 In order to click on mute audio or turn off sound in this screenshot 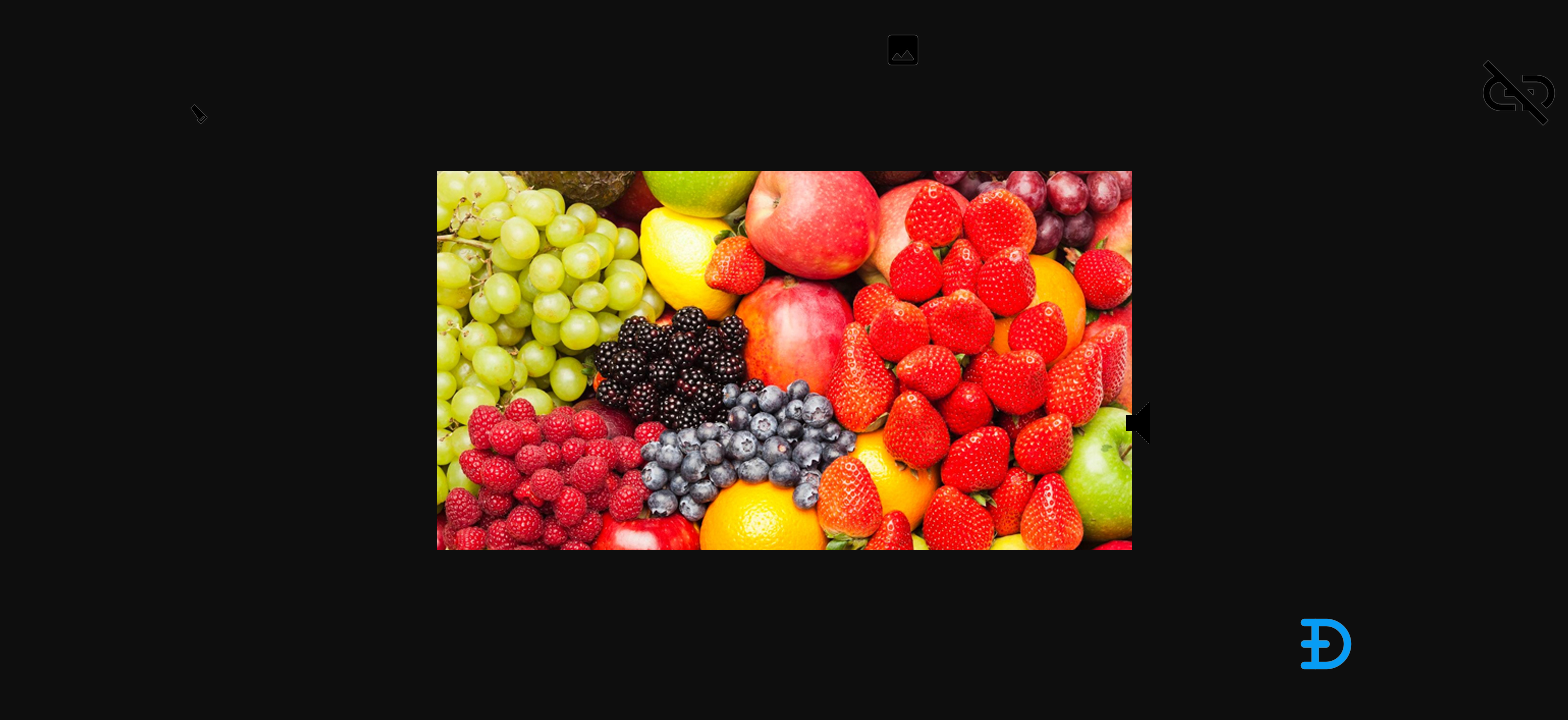, I will do `click(1139, 423)`.